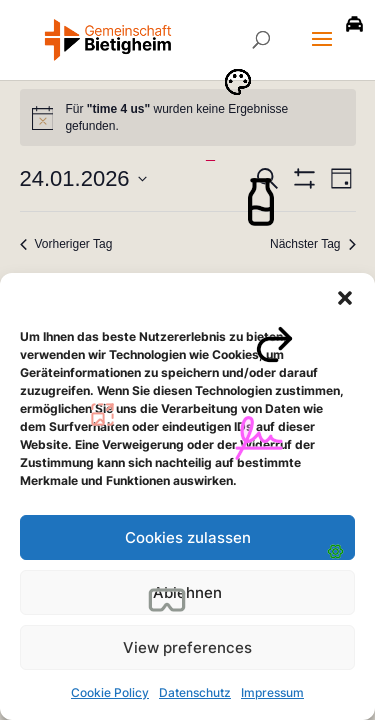  Describe the element at coordinates (261, 202) in the screenshot. I see `add milk to shopping list` at that location.